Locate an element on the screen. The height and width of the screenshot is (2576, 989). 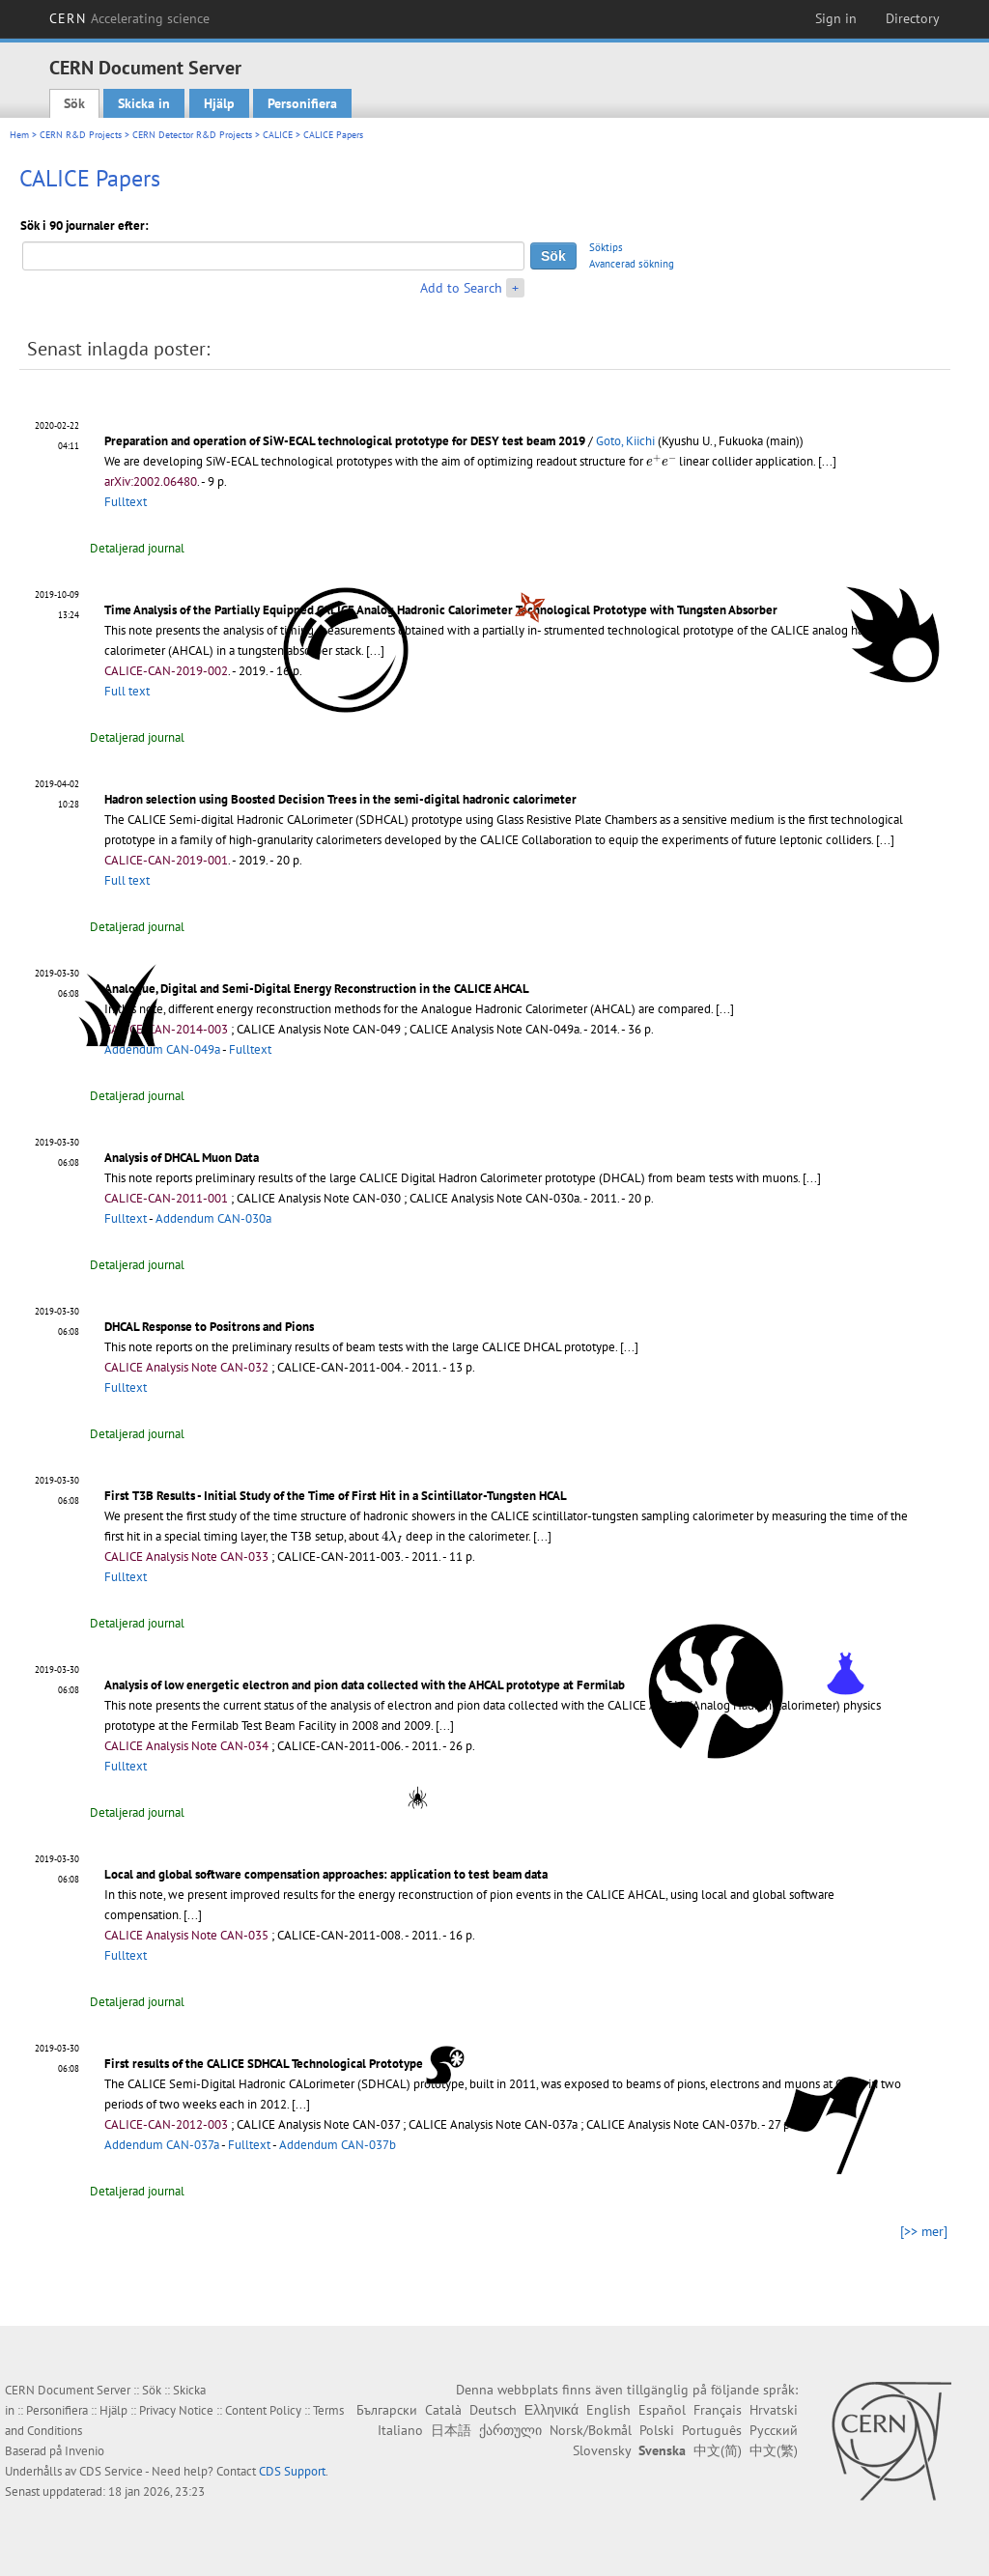
indicates a burning or fire effect status is located at coordinates (890, 632).